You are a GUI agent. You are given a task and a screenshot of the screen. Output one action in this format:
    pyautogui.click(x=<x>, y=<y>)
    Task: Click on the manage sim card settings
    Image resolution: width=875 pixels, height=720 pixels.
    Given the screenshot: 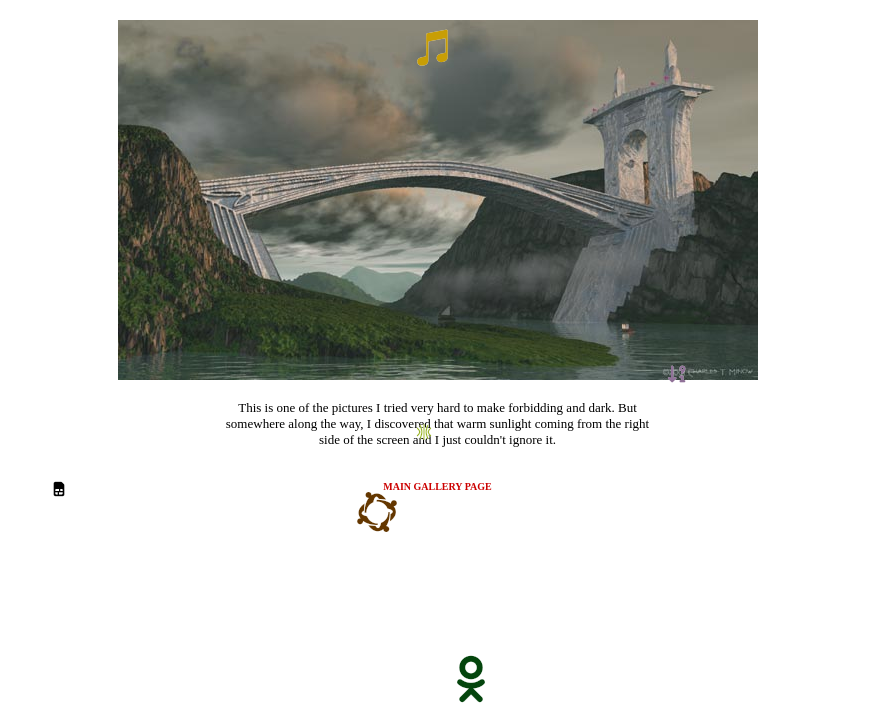 What is the action you would take?
    pyautogui.click(x=59, y=489)
    